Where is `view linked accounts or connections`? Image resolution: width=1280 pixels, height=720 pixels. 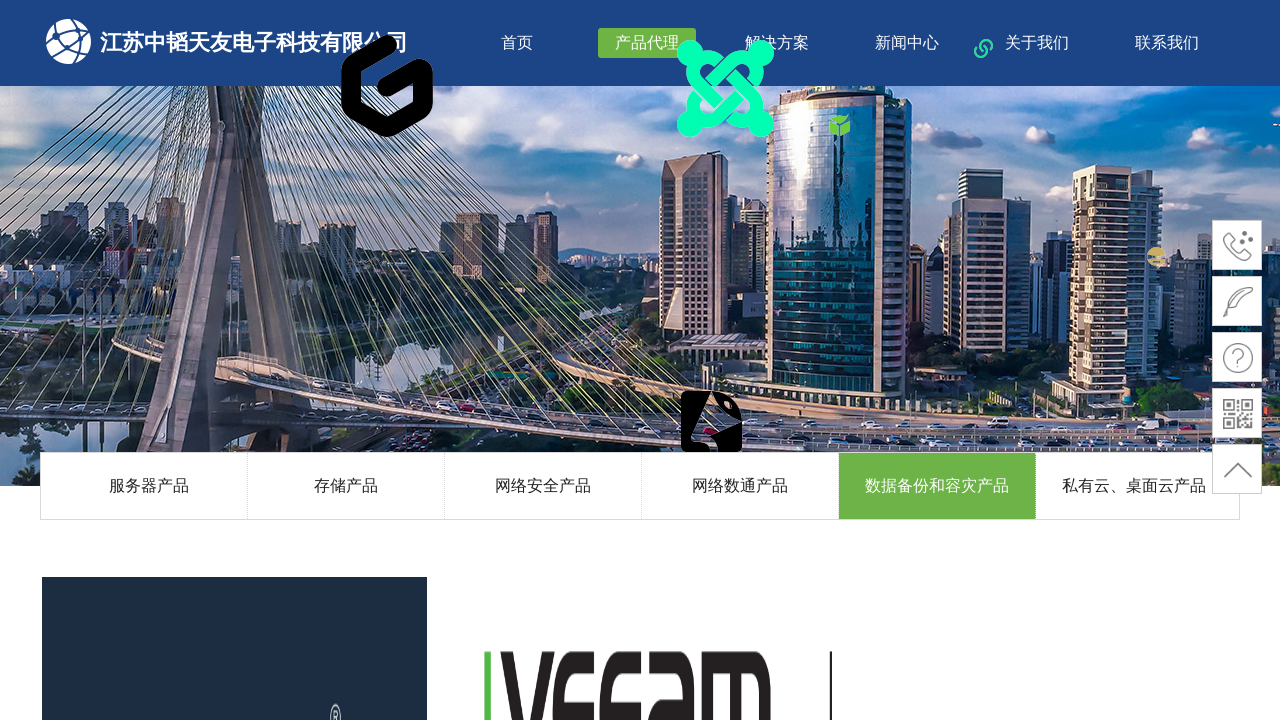 view linked accounts or connections is located at coordinates (983, 48).